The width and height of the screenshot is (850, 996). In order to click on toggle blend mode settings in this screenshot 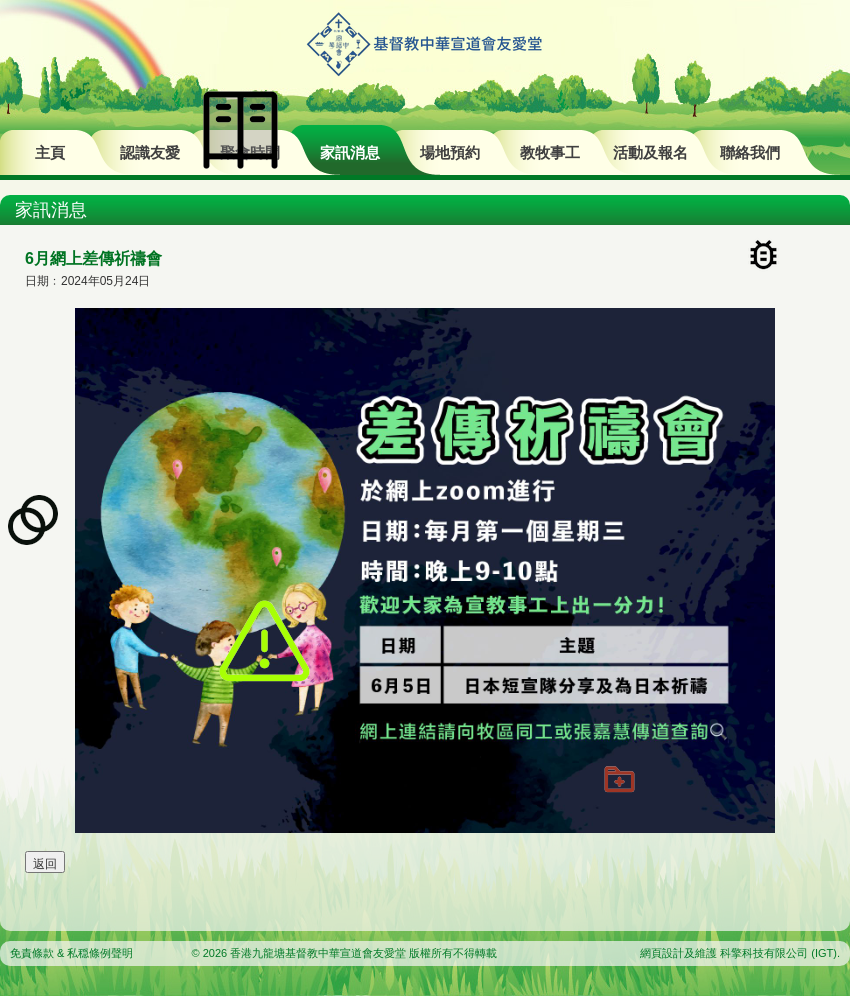, I will do `click(33, 520)`.